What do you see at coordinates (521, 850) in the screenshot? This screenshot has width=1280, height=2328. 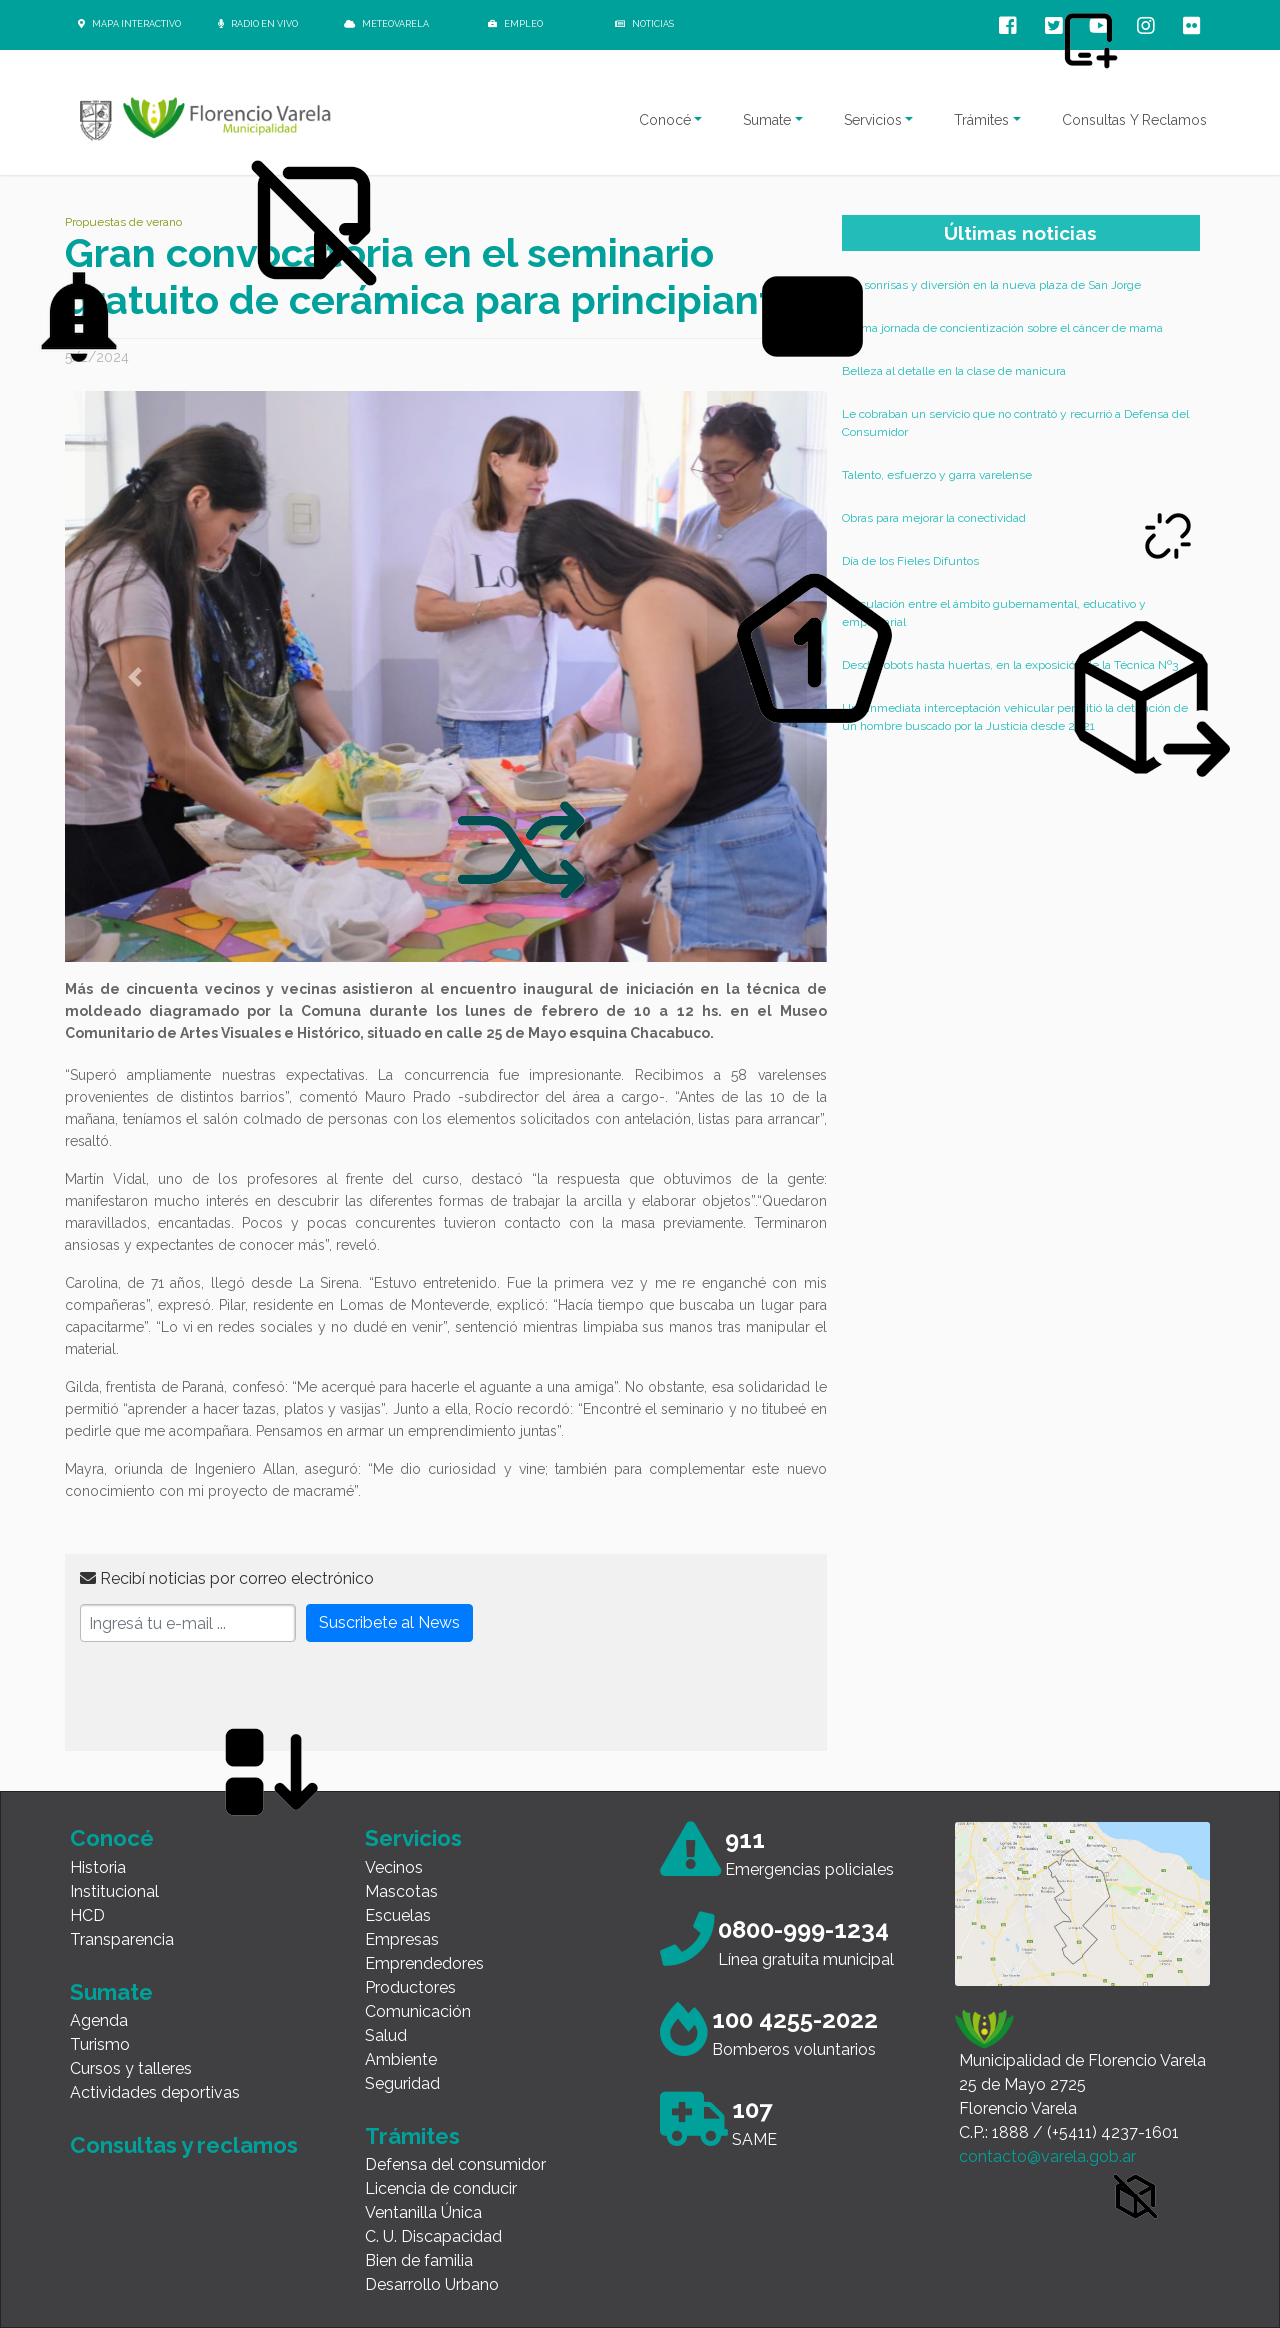 I see `shuffle playlist or queue order` at bounding box center [521, 850].